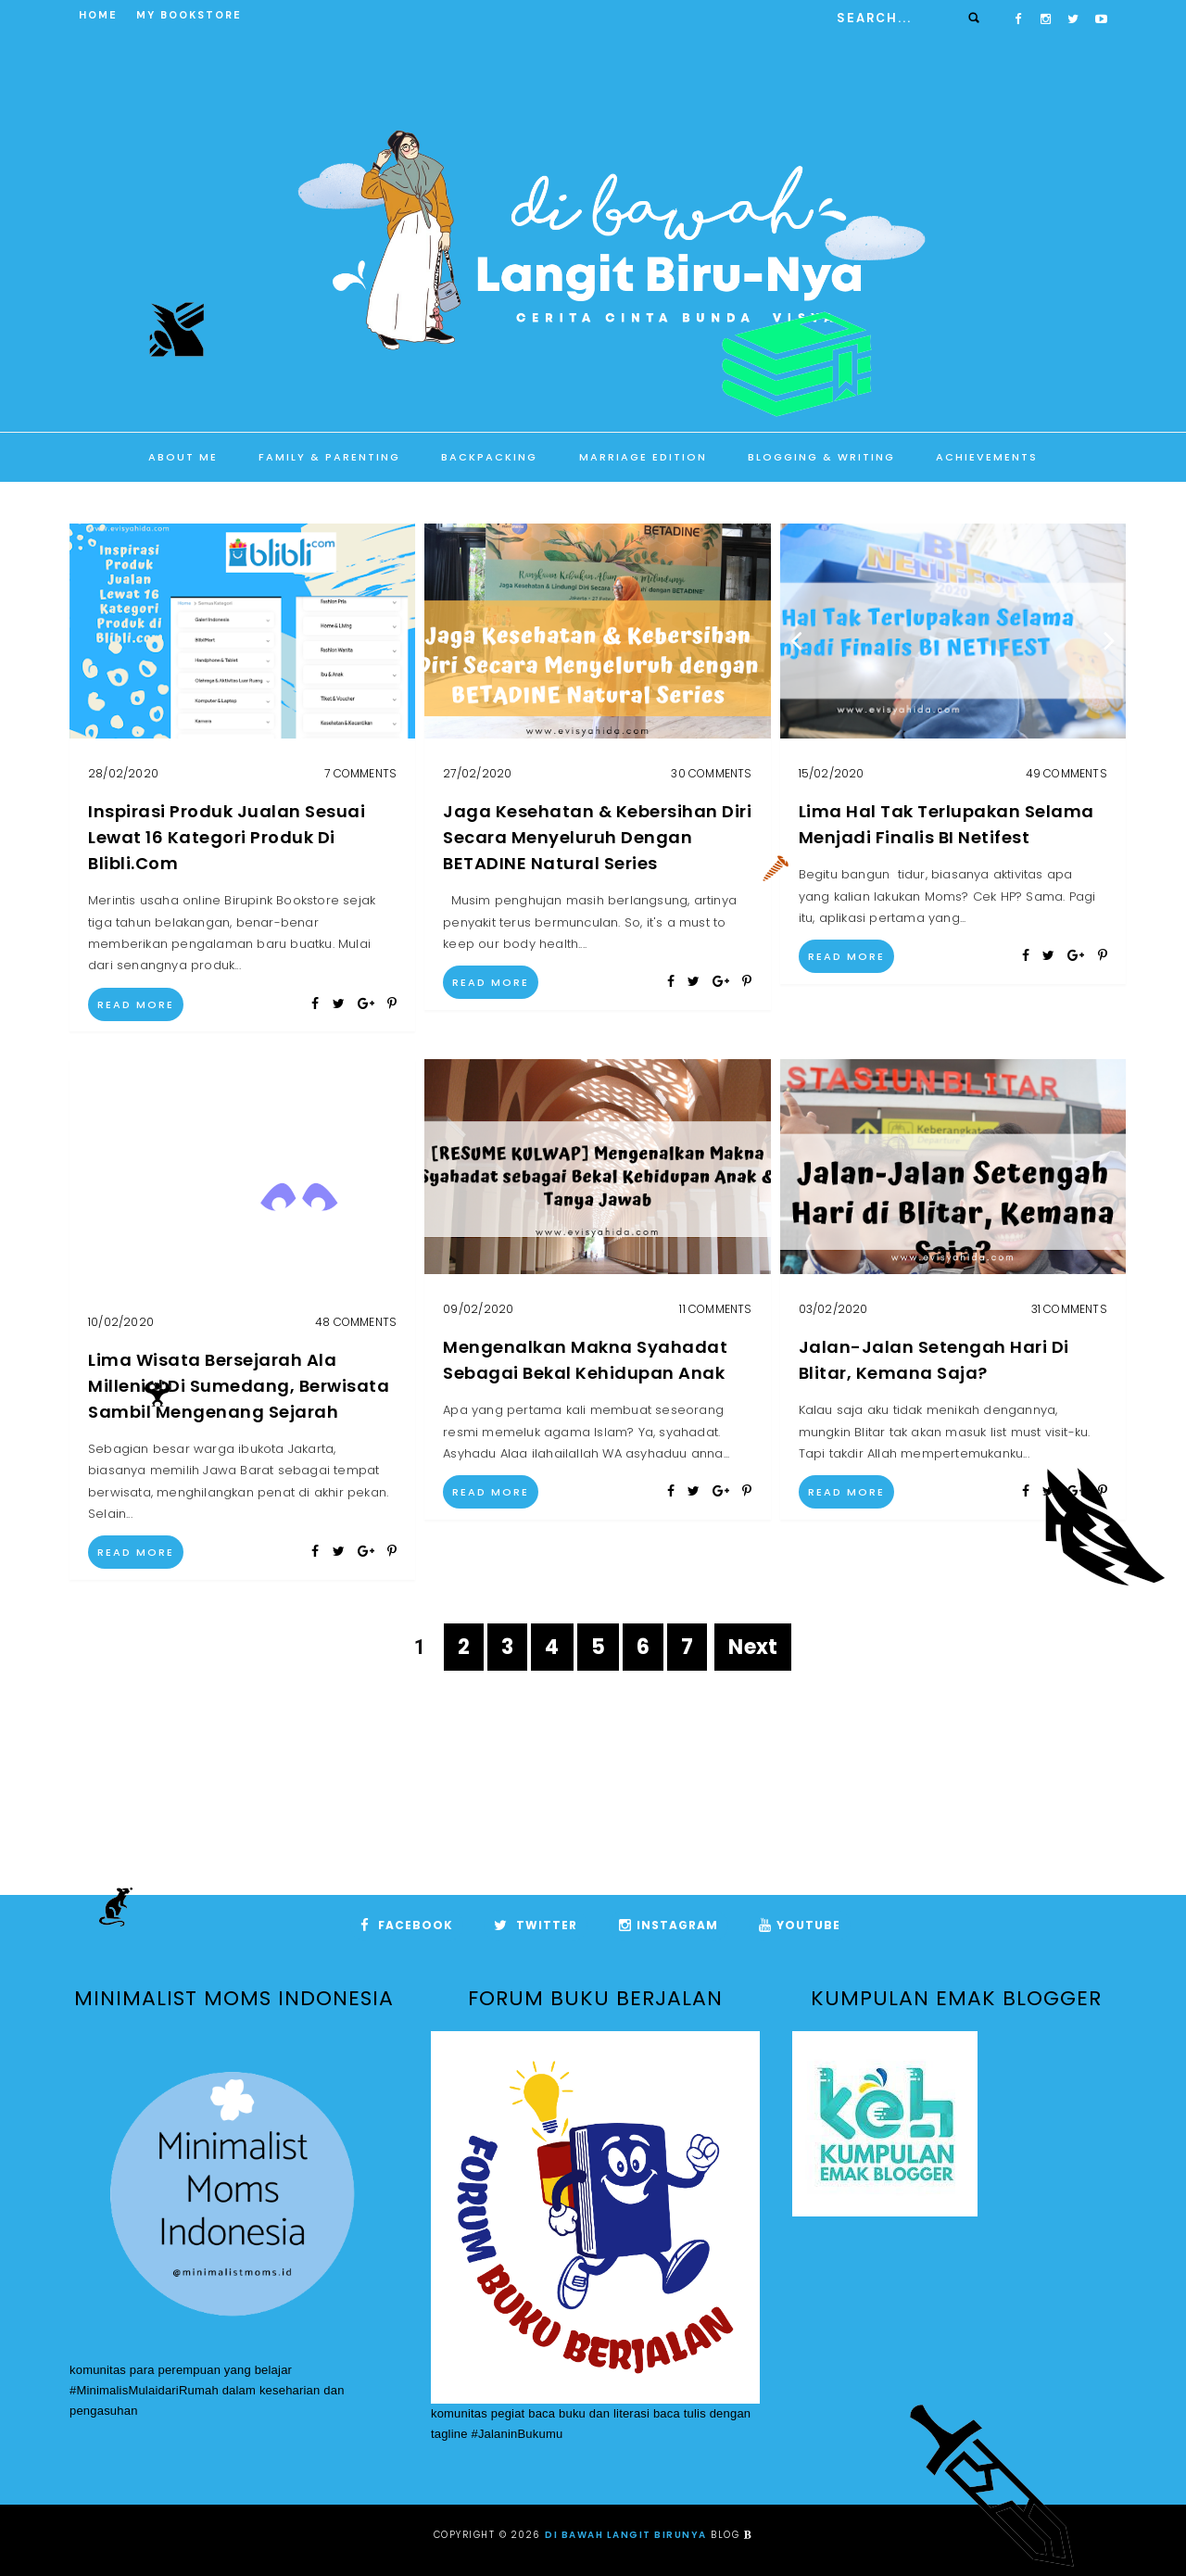 Image resolution: width=1186 pixels, height=2576 pixels. What do you see at coordinates (298, 1200) in the screenshot?
I see `indicates a worried or anxious state` at bounding box center [298, 1200].